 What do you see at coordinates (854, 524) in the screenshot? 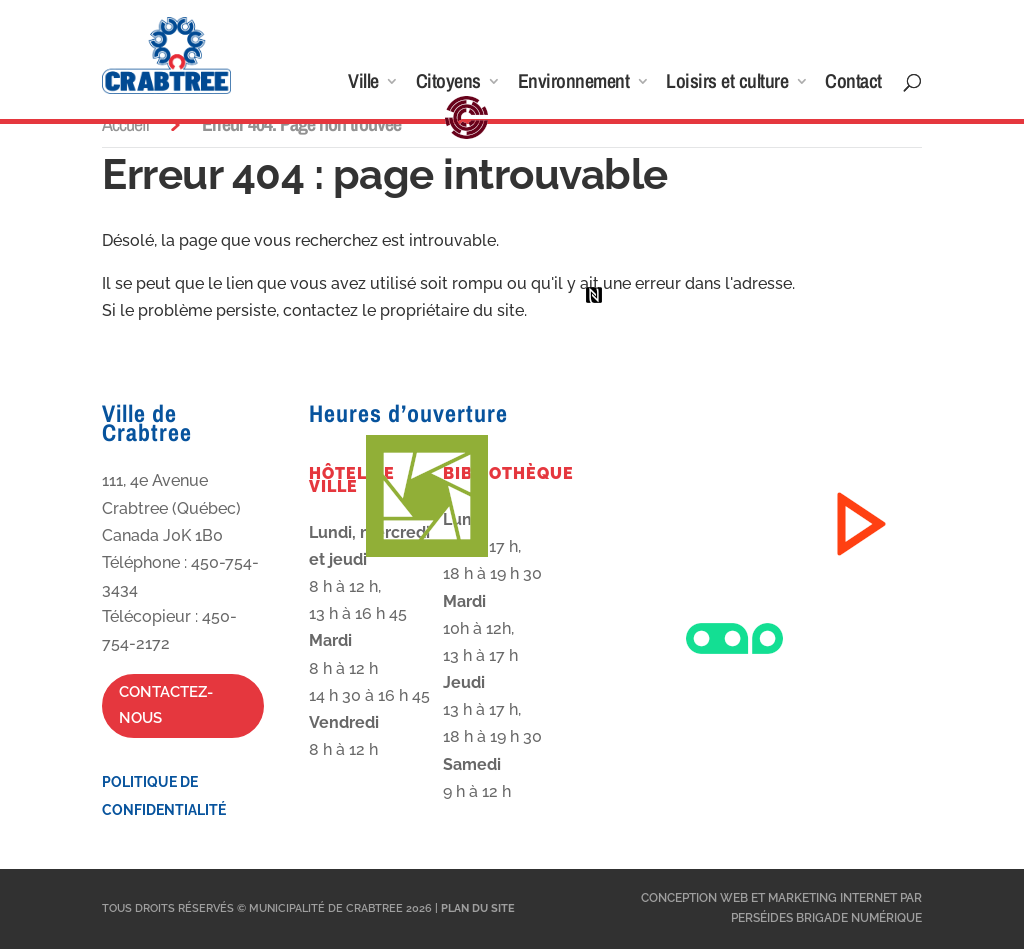
I see `play media or video content` at bounding box center [854, 524].